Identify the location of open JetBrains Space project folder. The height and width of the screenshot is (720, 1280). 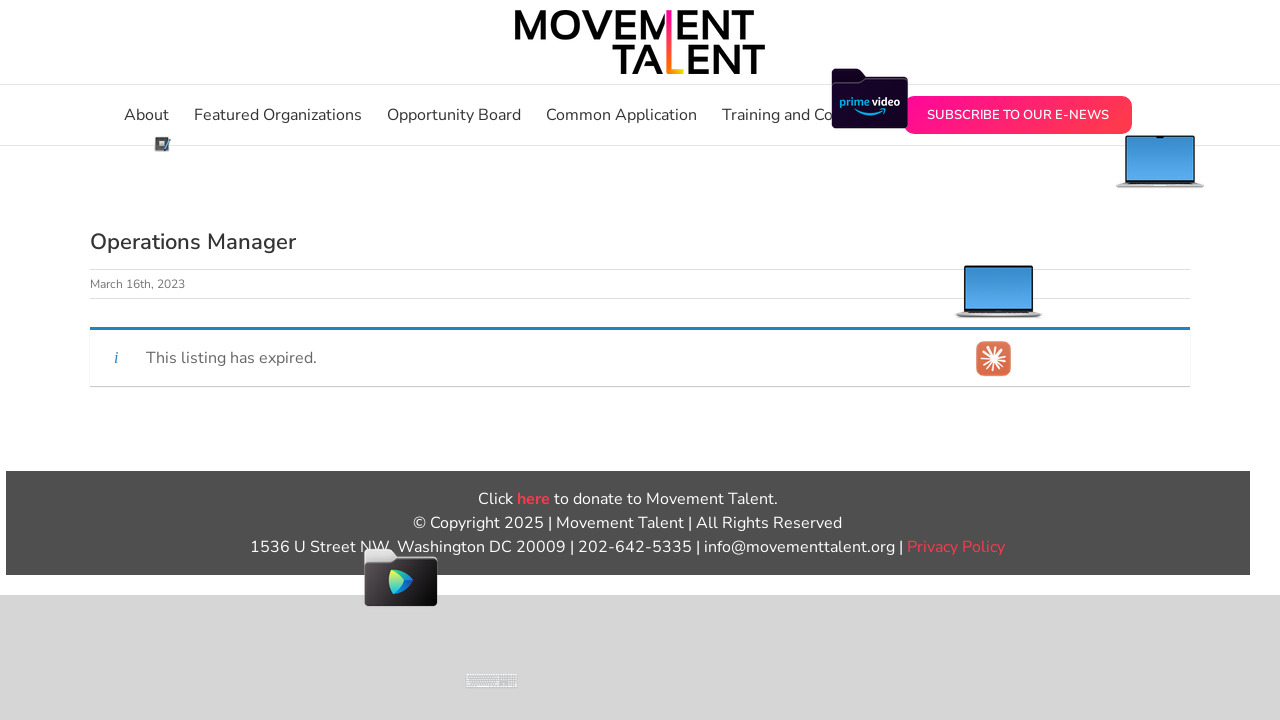
(400, 579).